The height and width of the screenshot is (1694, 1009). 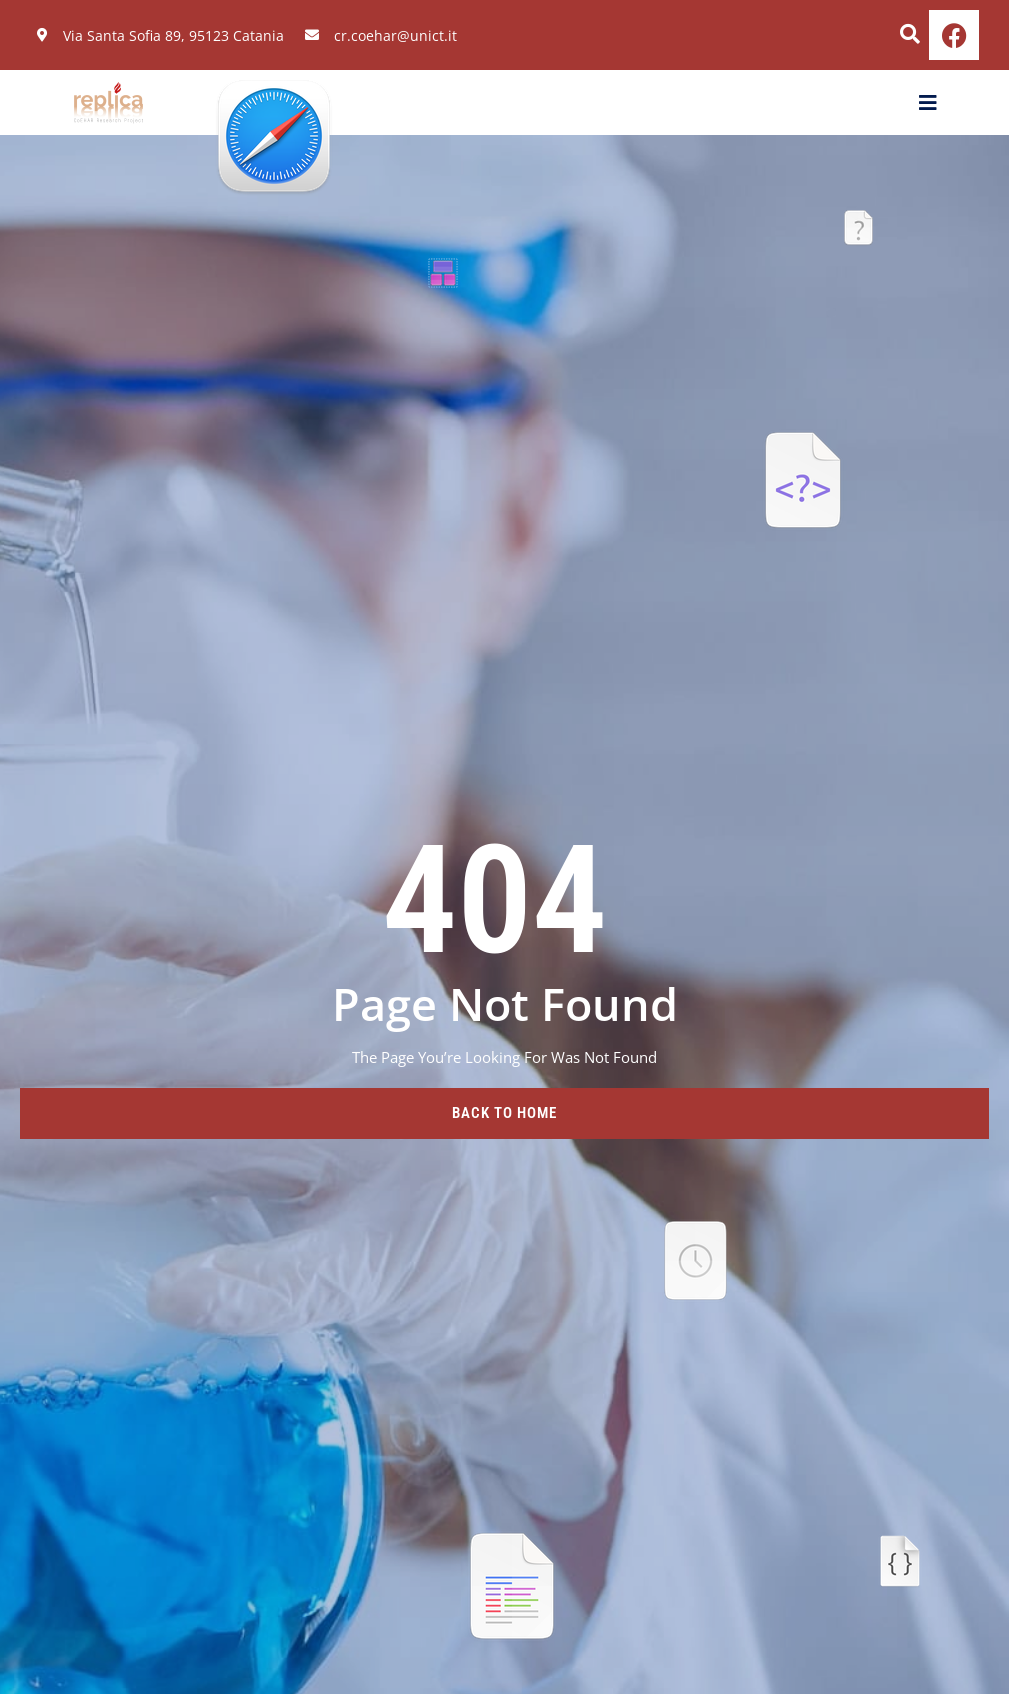 I want to click on a blank or empty script file, so click(x=900, y=1562).